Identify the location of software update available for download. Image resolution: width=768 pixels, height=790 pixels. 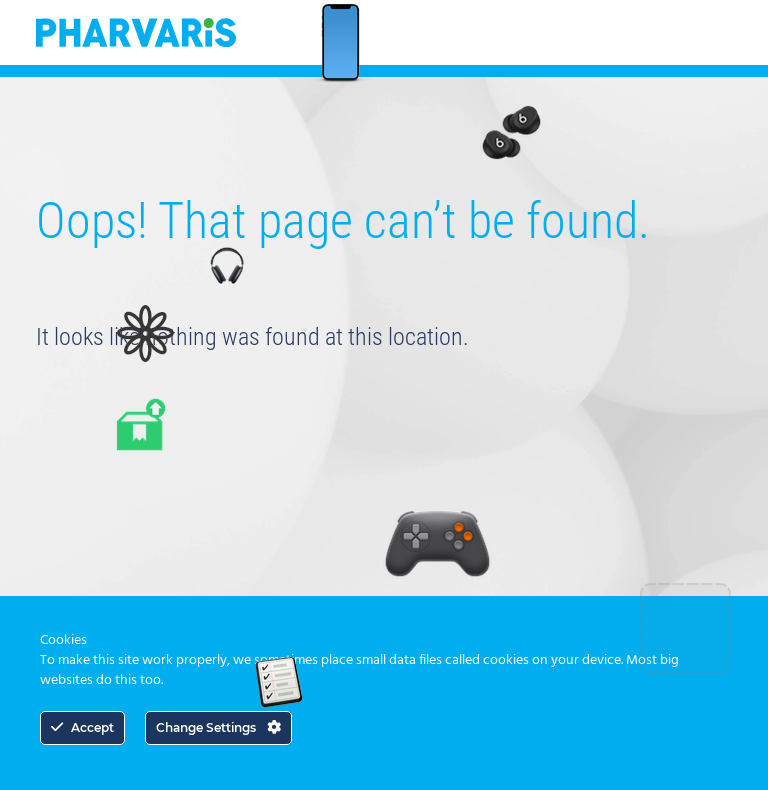
(139, 424).